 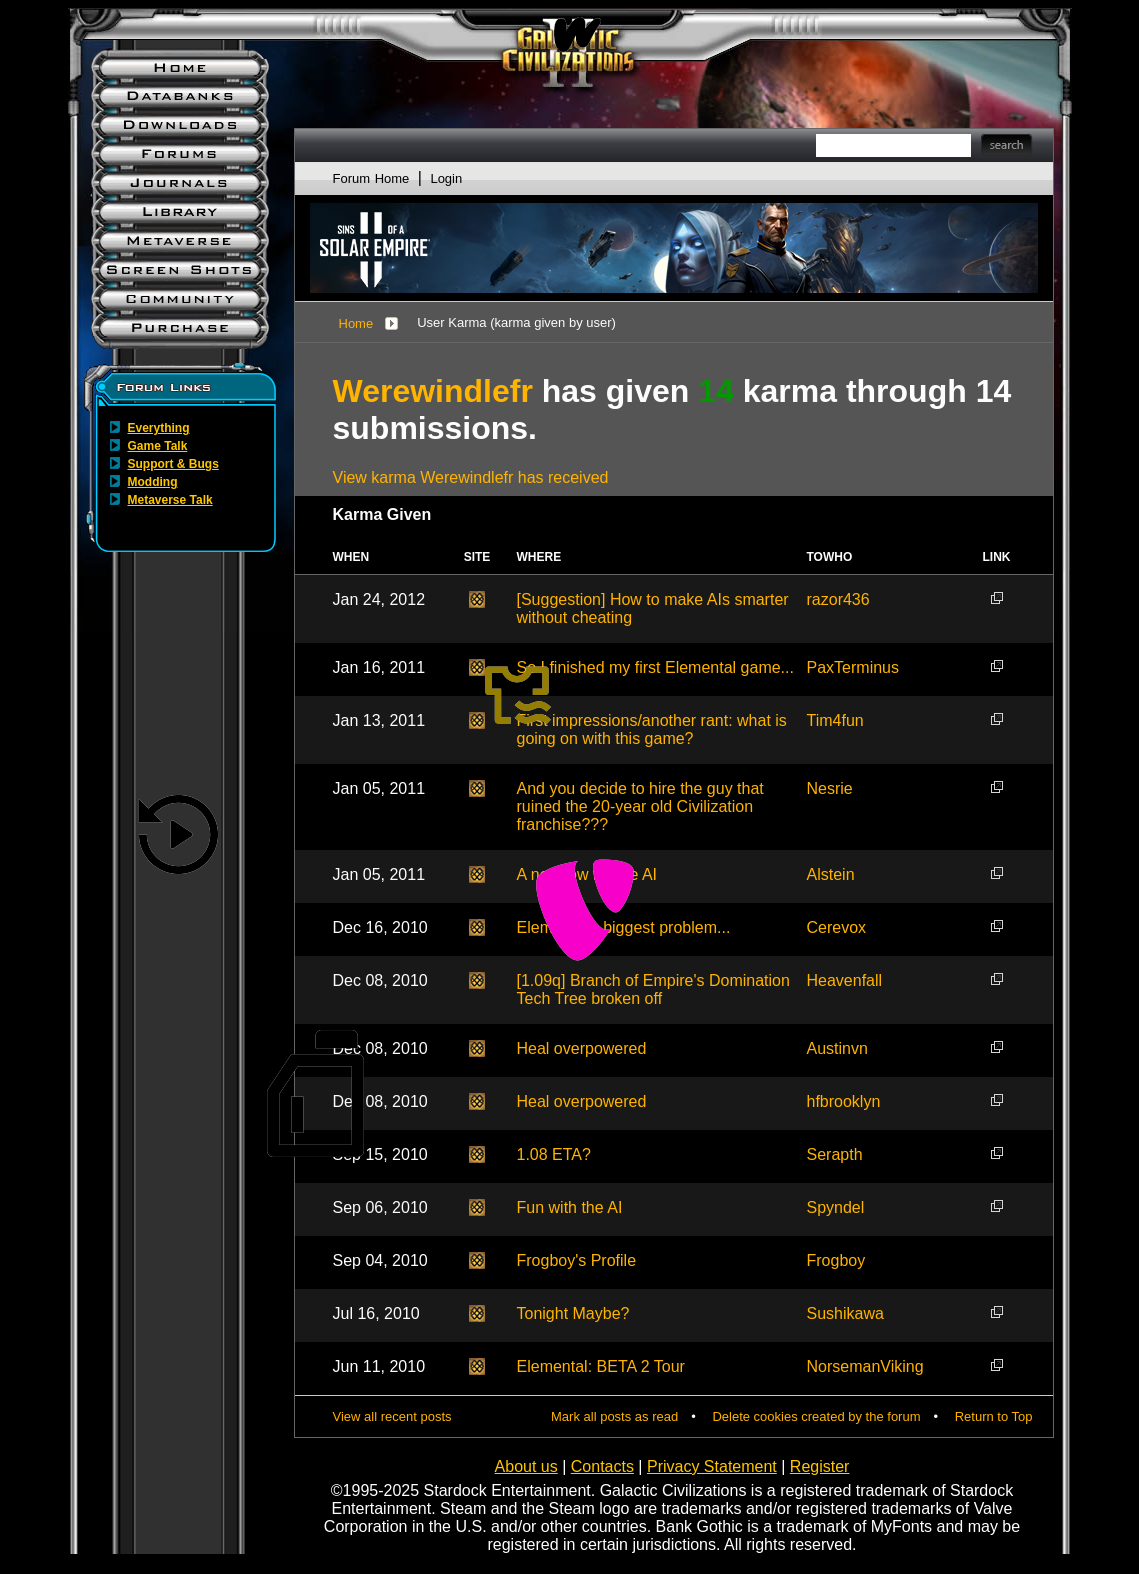 I want to click on view memories or flashback content, so click(x=178, y=834).